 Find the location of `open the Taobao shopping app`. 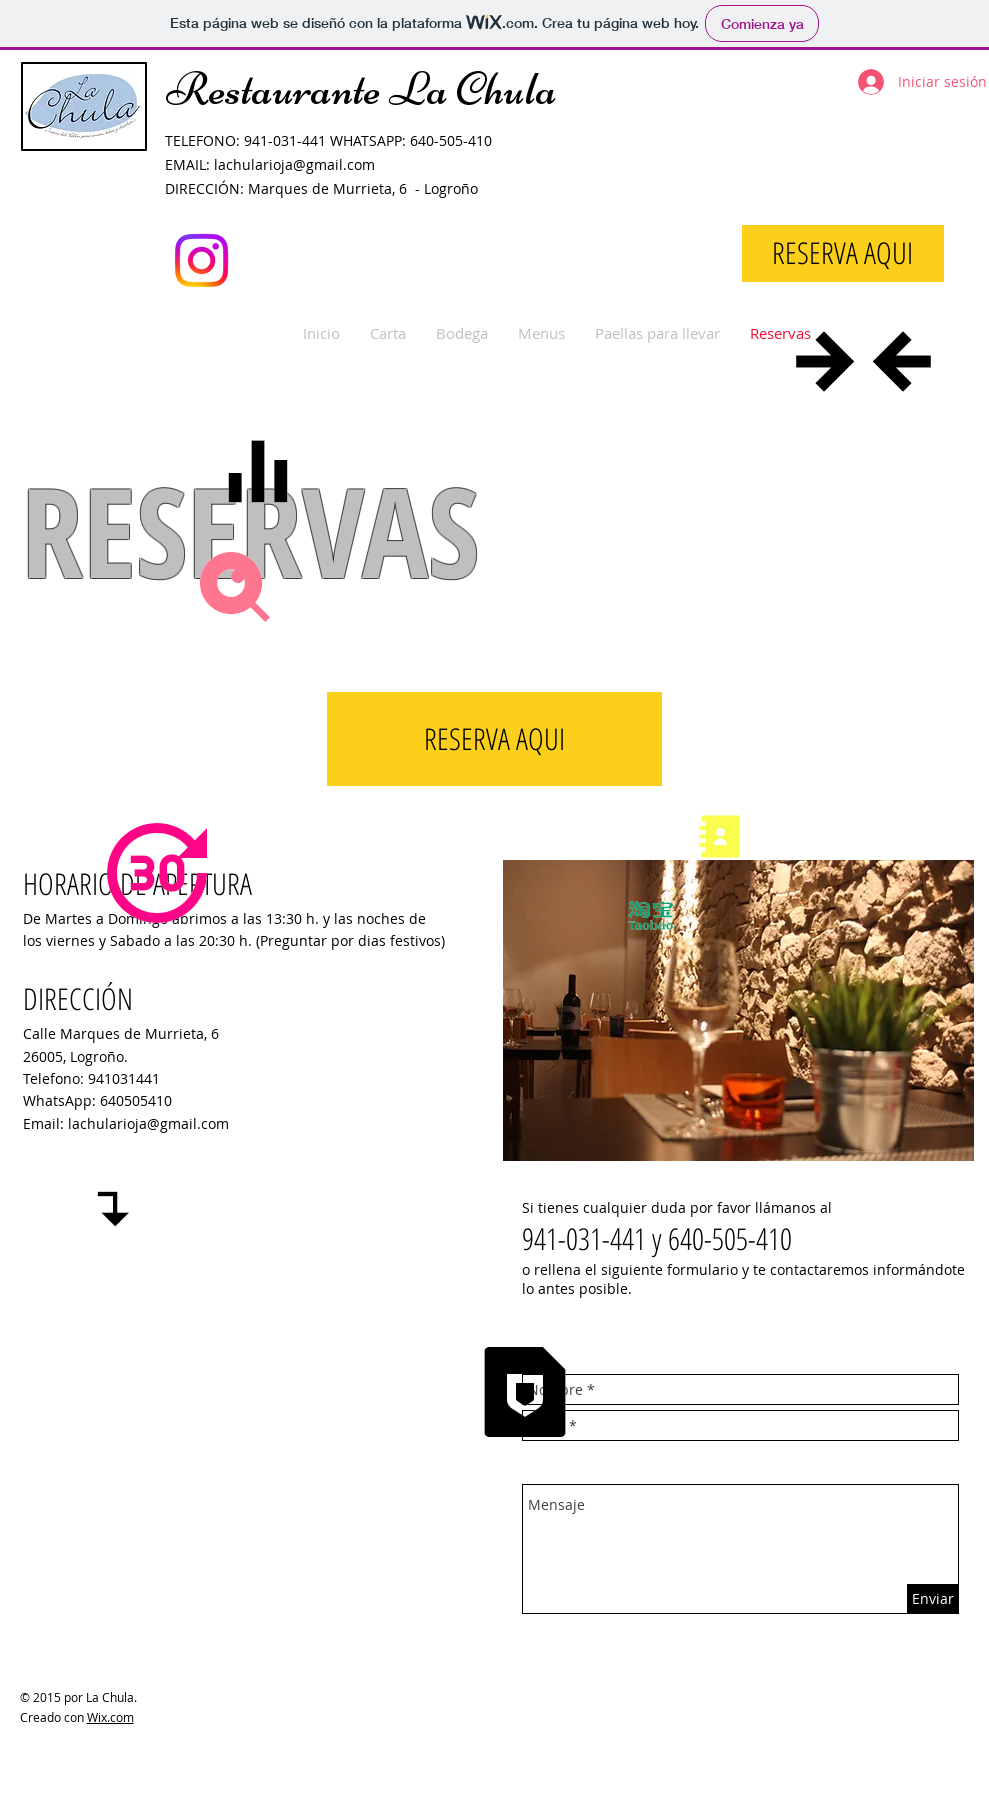

open the Taobao shopping app is located at coordinates (650, 915).